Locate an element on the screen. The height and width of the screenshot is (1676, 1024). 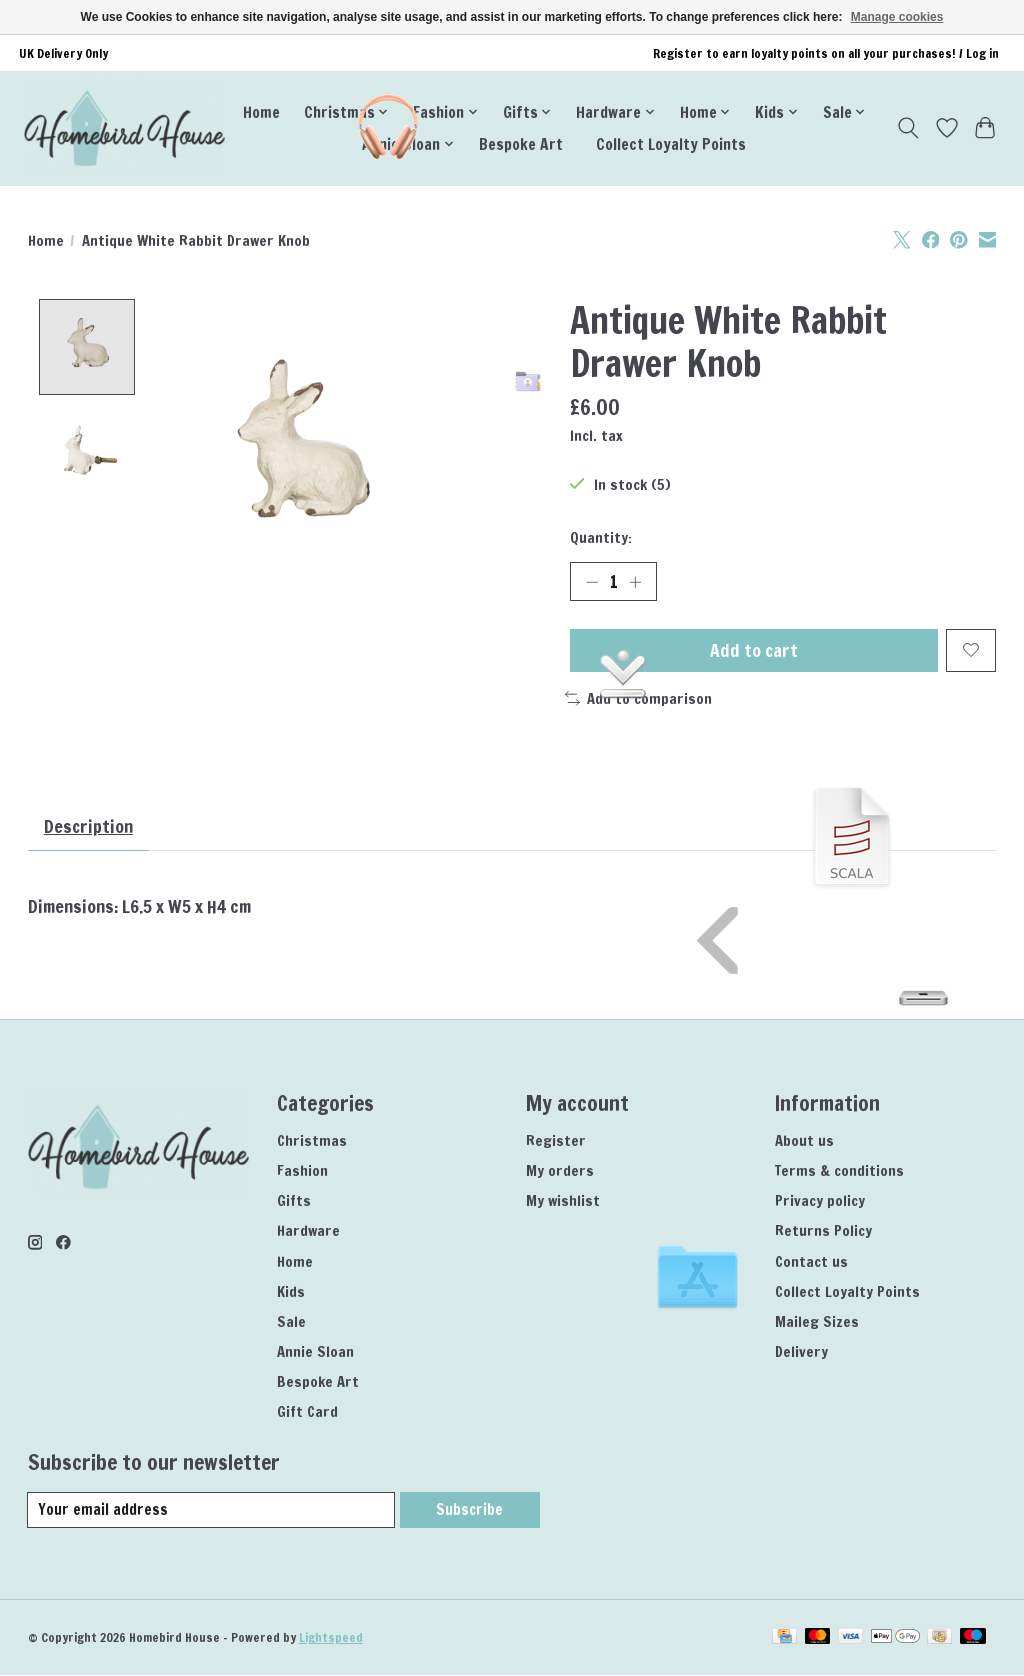
a scala source code file is located at coordinates (852, 838).